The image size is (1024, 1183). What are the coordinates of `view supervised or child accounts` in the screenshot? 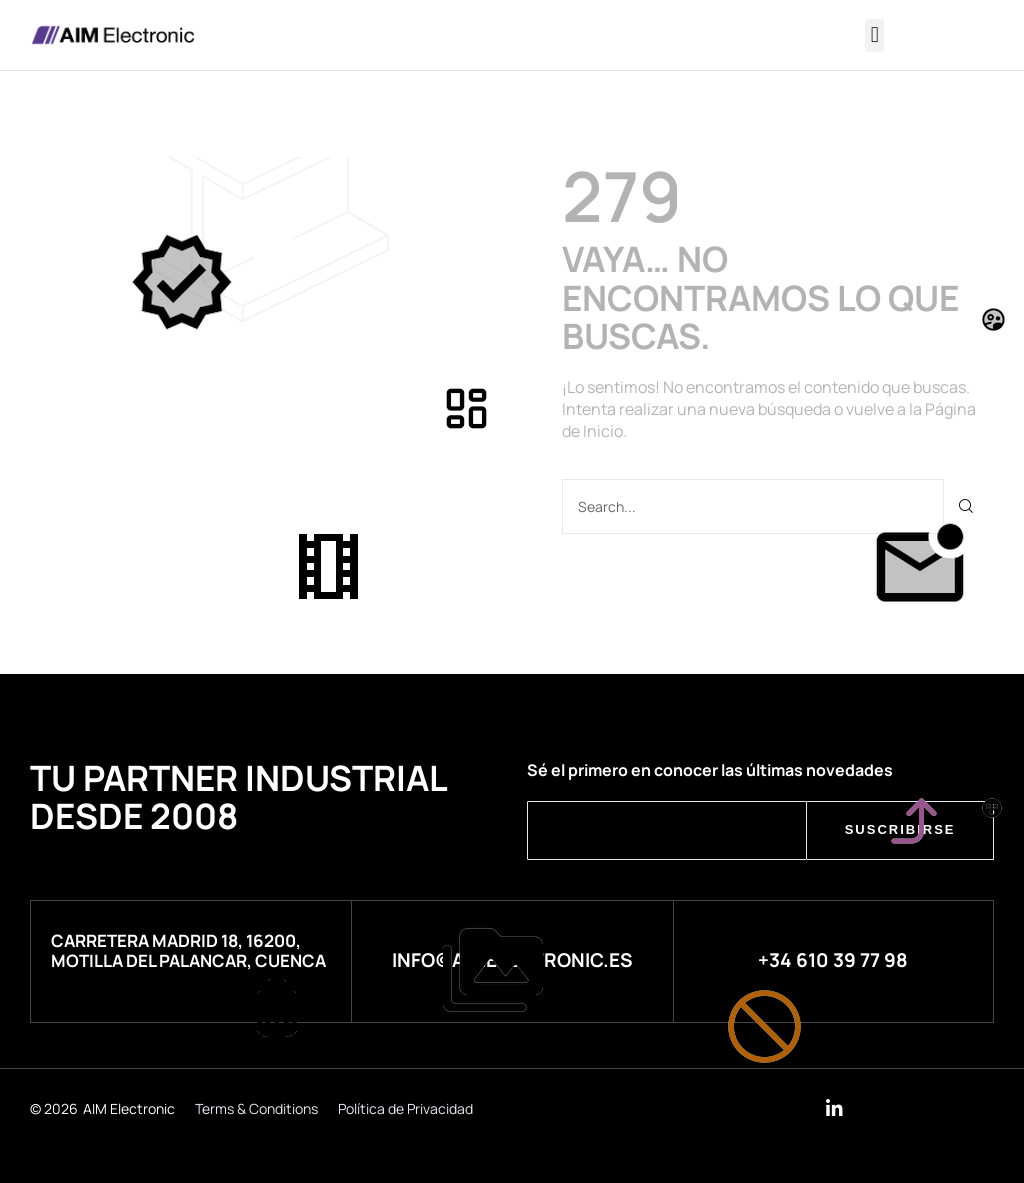 It's located at (993, 319).